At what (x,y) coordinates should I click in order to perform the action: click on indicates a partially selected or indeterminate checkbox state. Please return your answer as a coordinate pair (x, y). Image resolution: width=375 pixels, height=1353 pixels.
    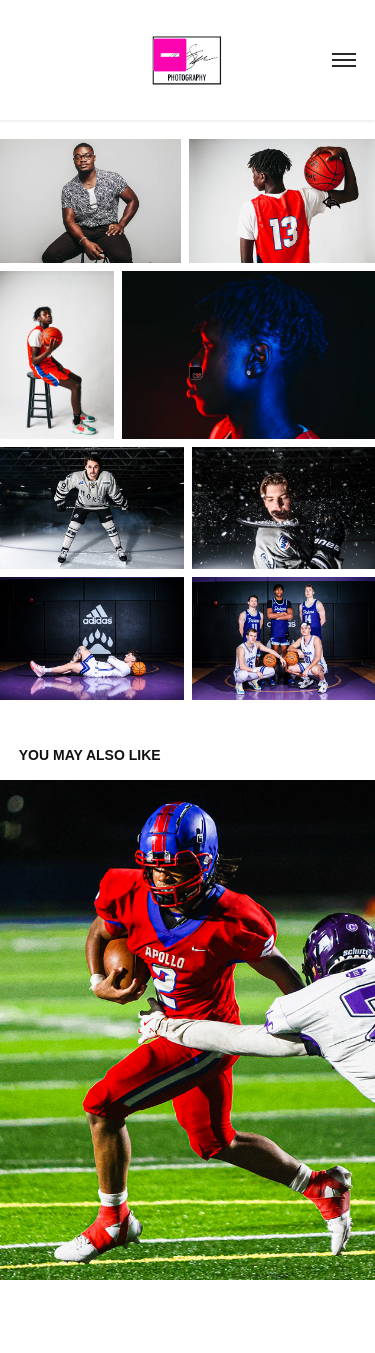
    Looking at the image, I should click on (170, 55).